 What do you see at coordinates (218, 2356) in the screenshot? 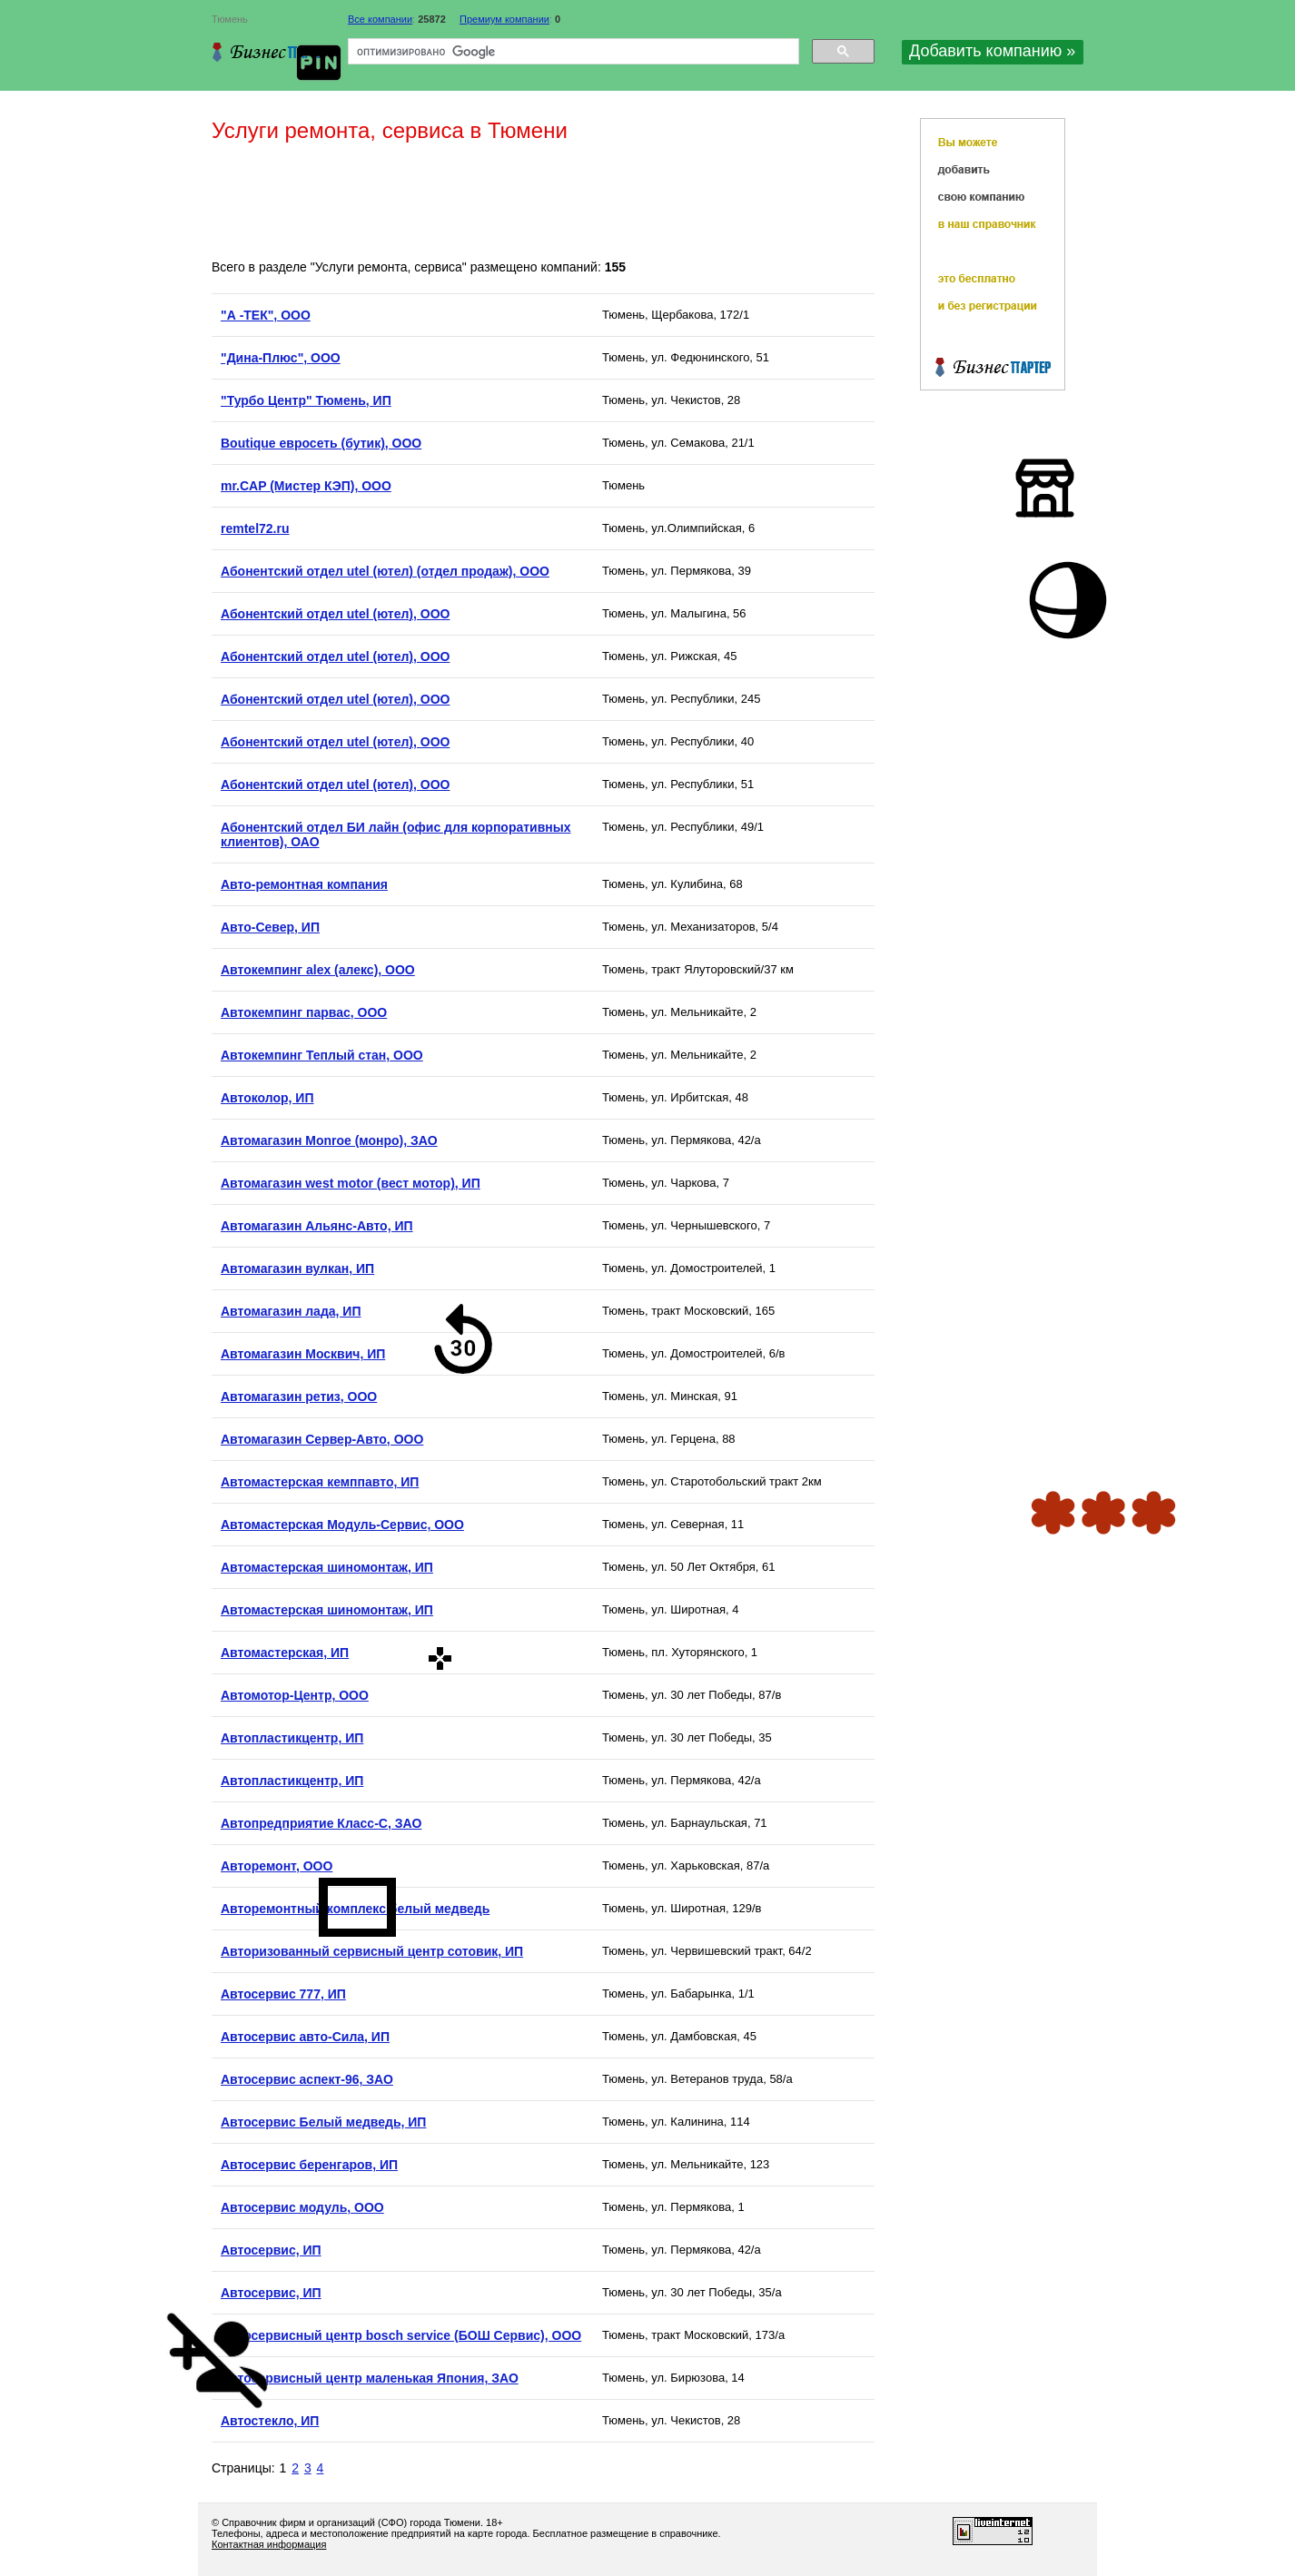
I see `indicates adding contacts is disabled` at bounding box center [218, 2356].